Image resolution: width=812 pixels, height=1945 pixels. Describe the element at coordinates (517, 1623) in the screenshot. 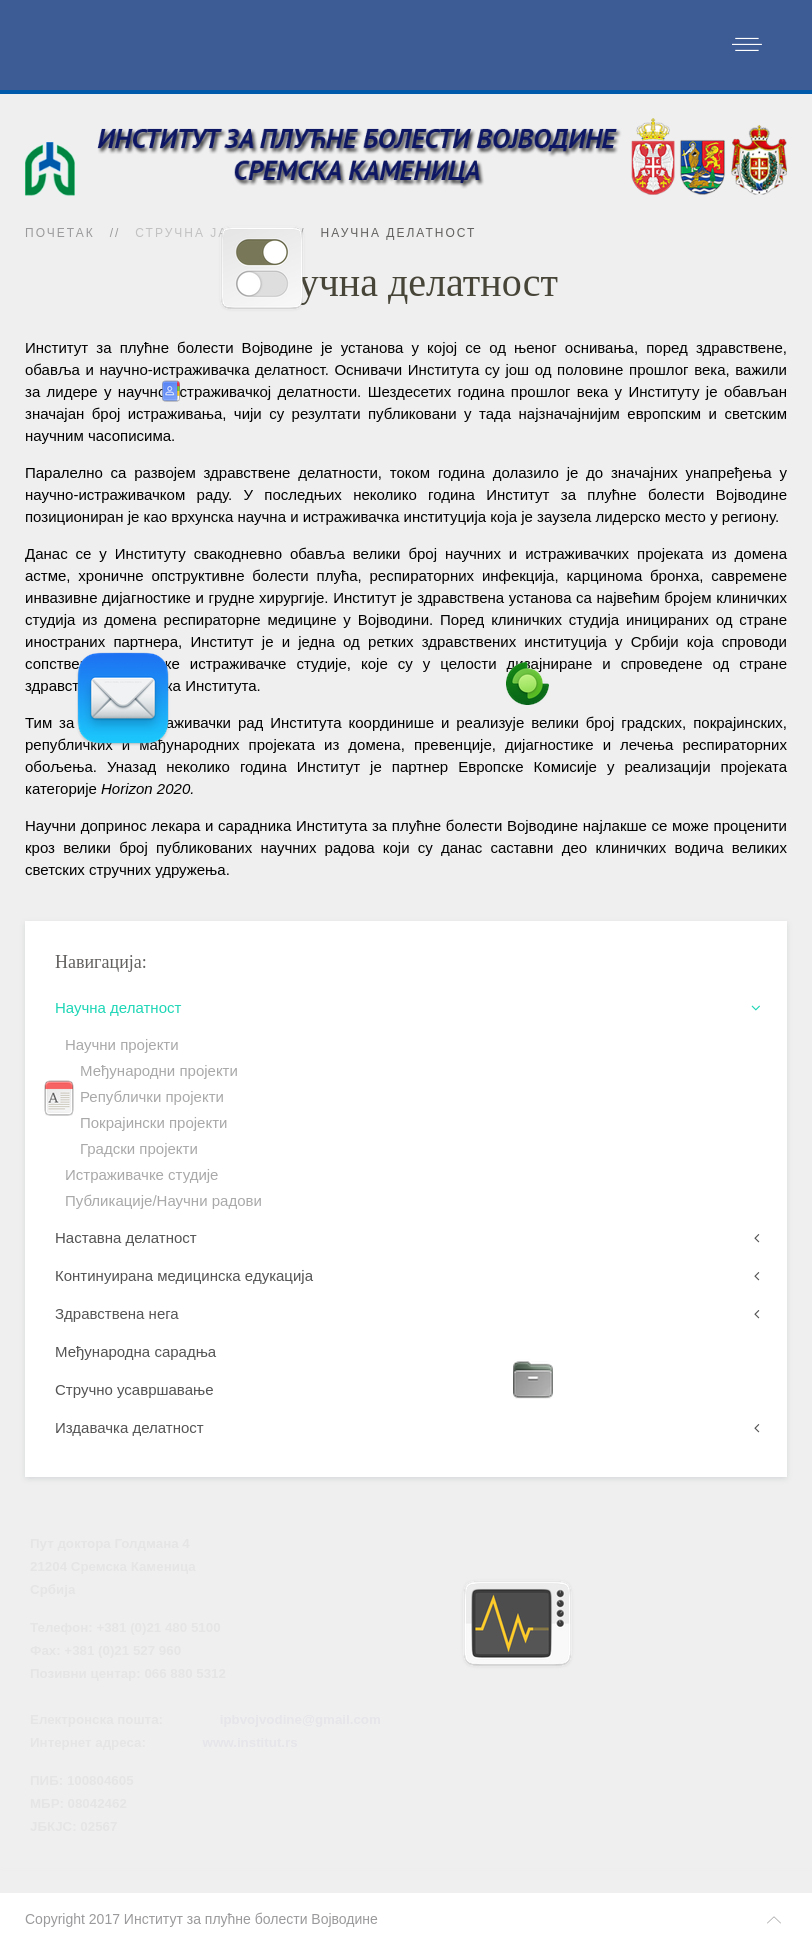

I see `open system monitor to view CPU, memory, and process activity` at that location.